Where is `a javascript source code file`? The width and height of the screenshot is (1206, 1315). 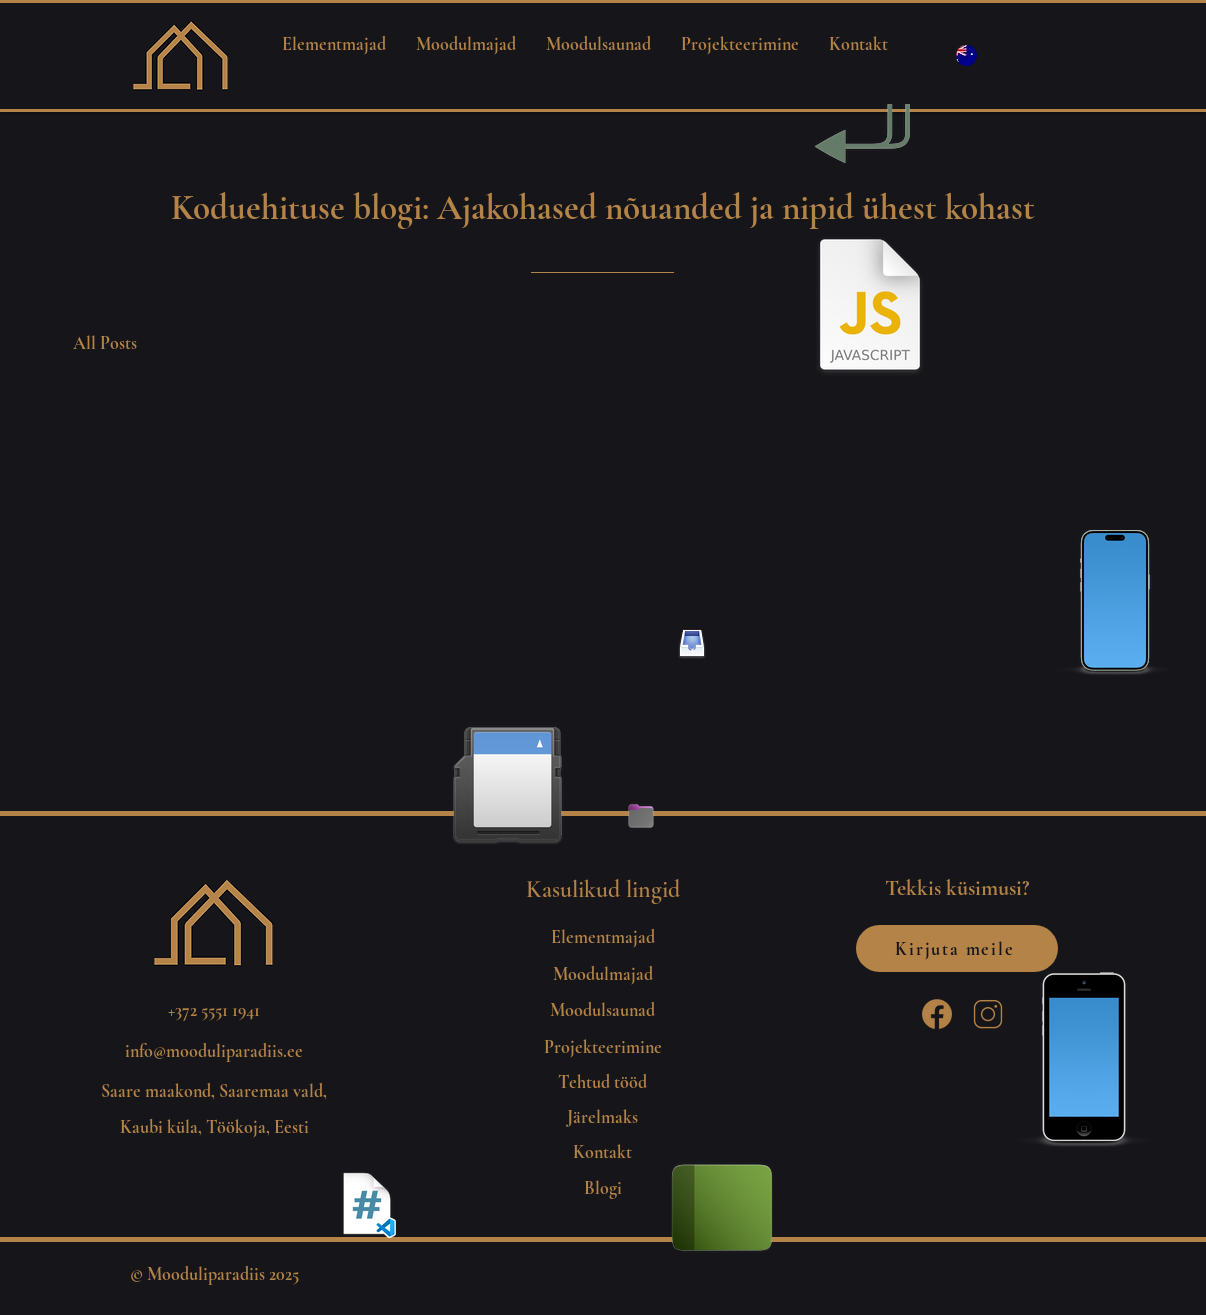 a javascript source code file is located at coordinates (870, 307).